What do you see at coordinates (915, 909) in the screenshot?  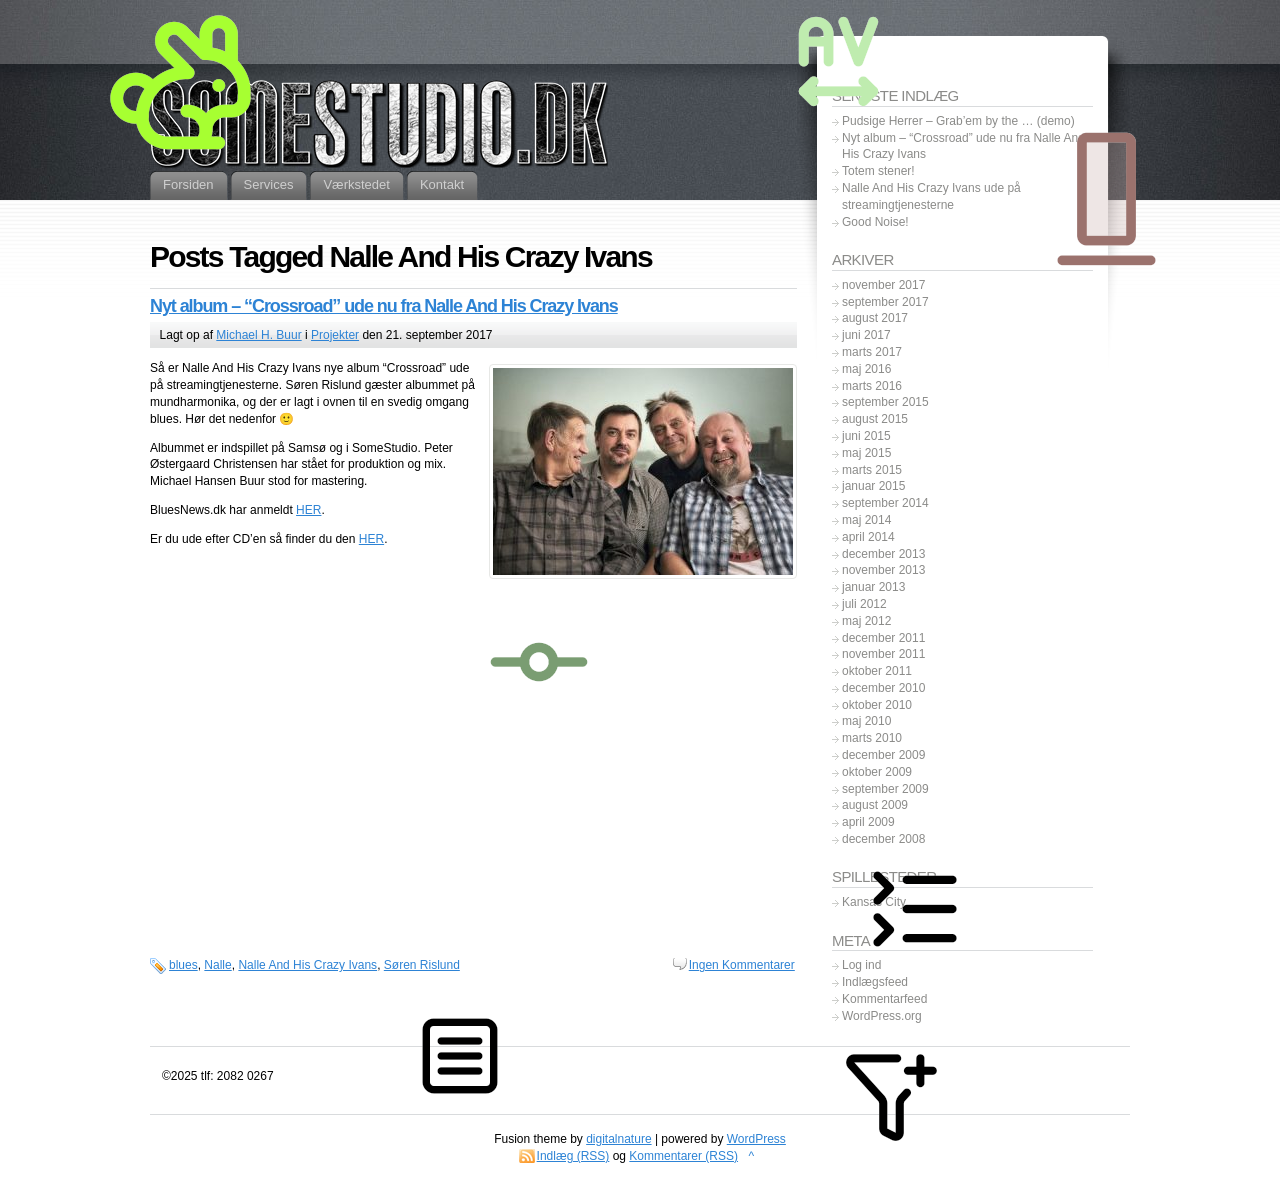 I see `collapse or minimize list items` at bounding box center [915, 909].